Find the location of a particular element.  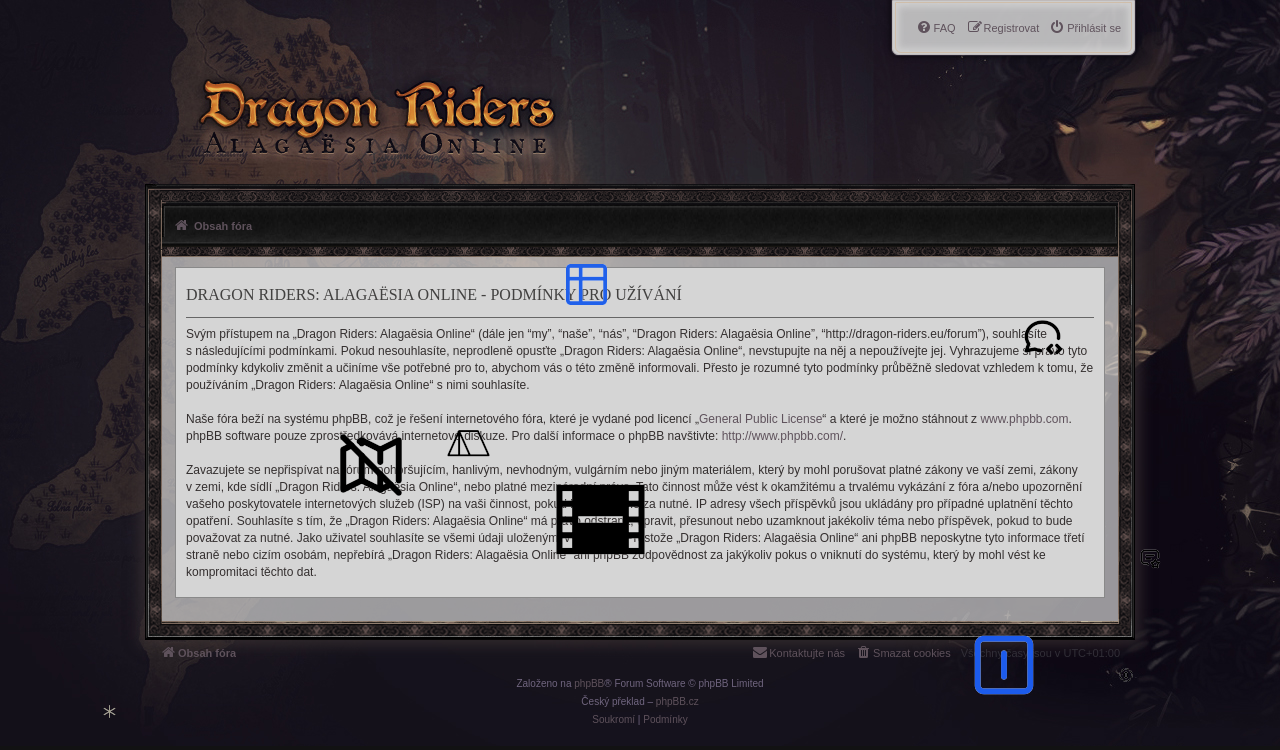

view starred or favorite messages is located at coordinates (1150, 558).